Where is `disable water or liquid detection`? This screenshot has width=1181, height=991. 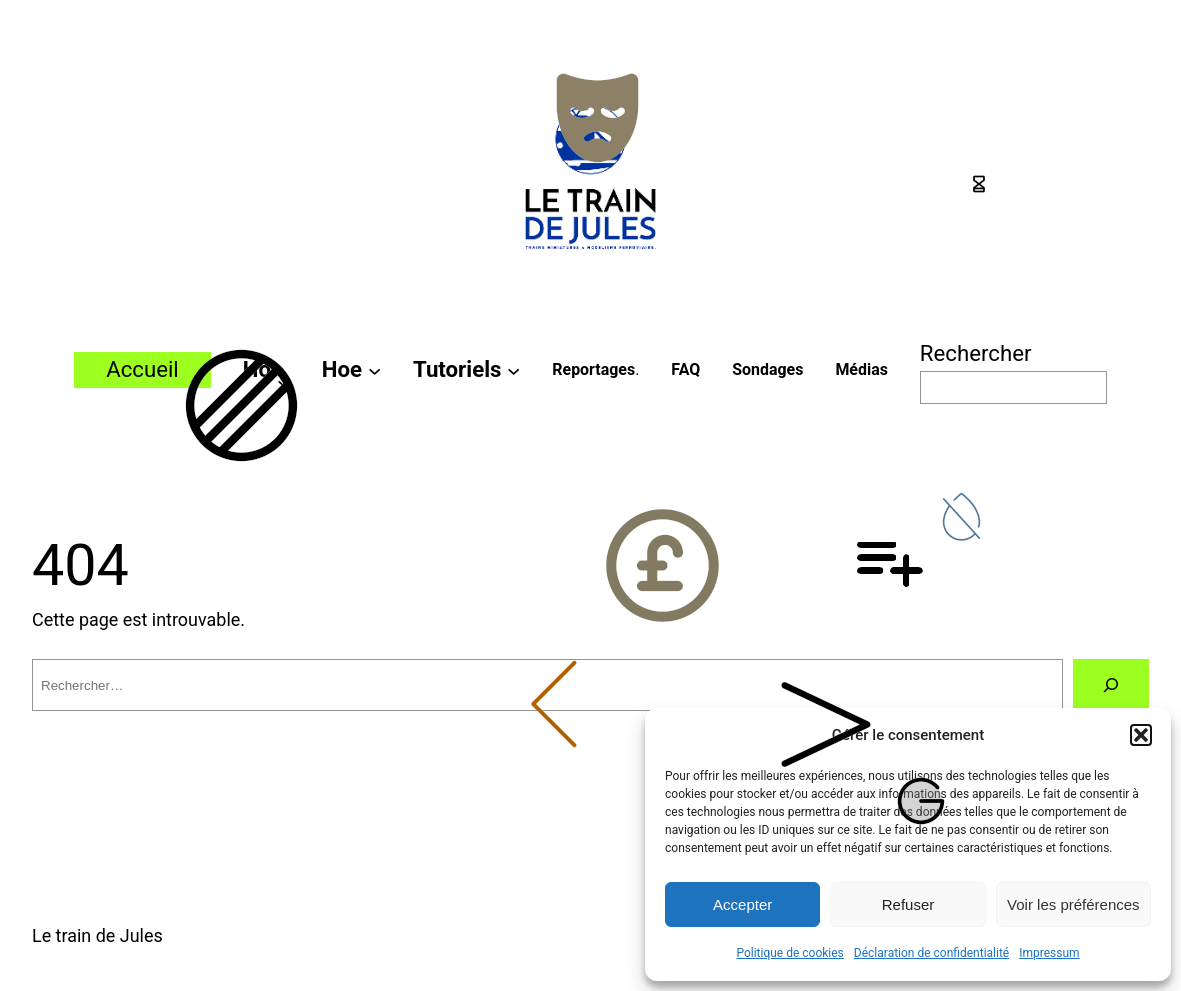 disable water or liquid detection is located at coordinates (961, 518).